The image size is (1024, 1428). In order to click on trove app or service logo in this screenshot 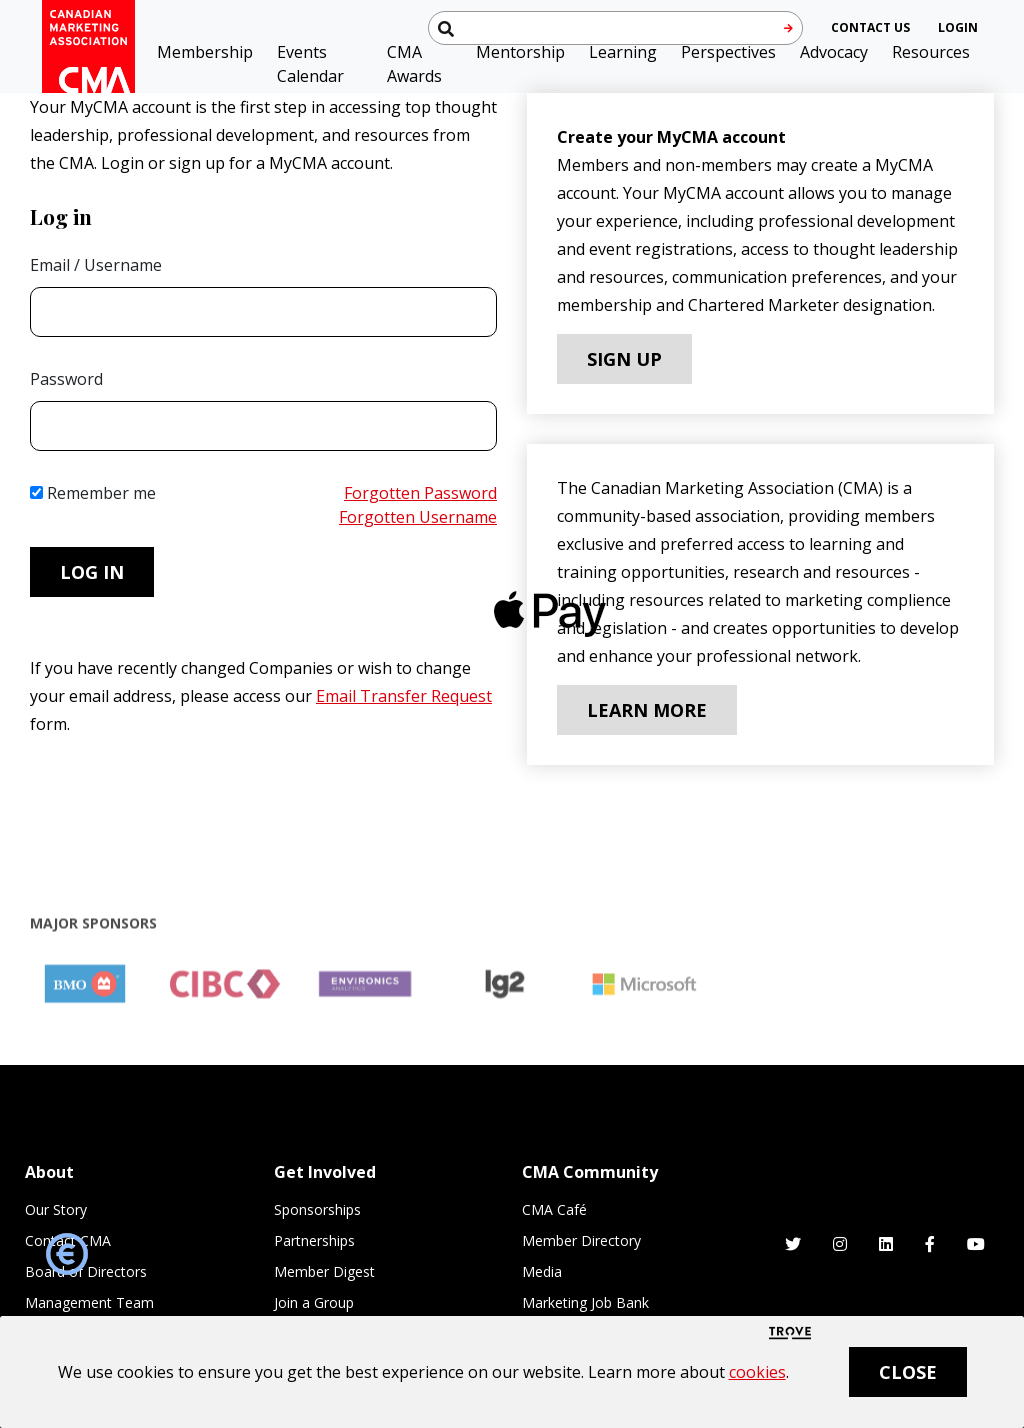, I will do `click(790, 1333)`.